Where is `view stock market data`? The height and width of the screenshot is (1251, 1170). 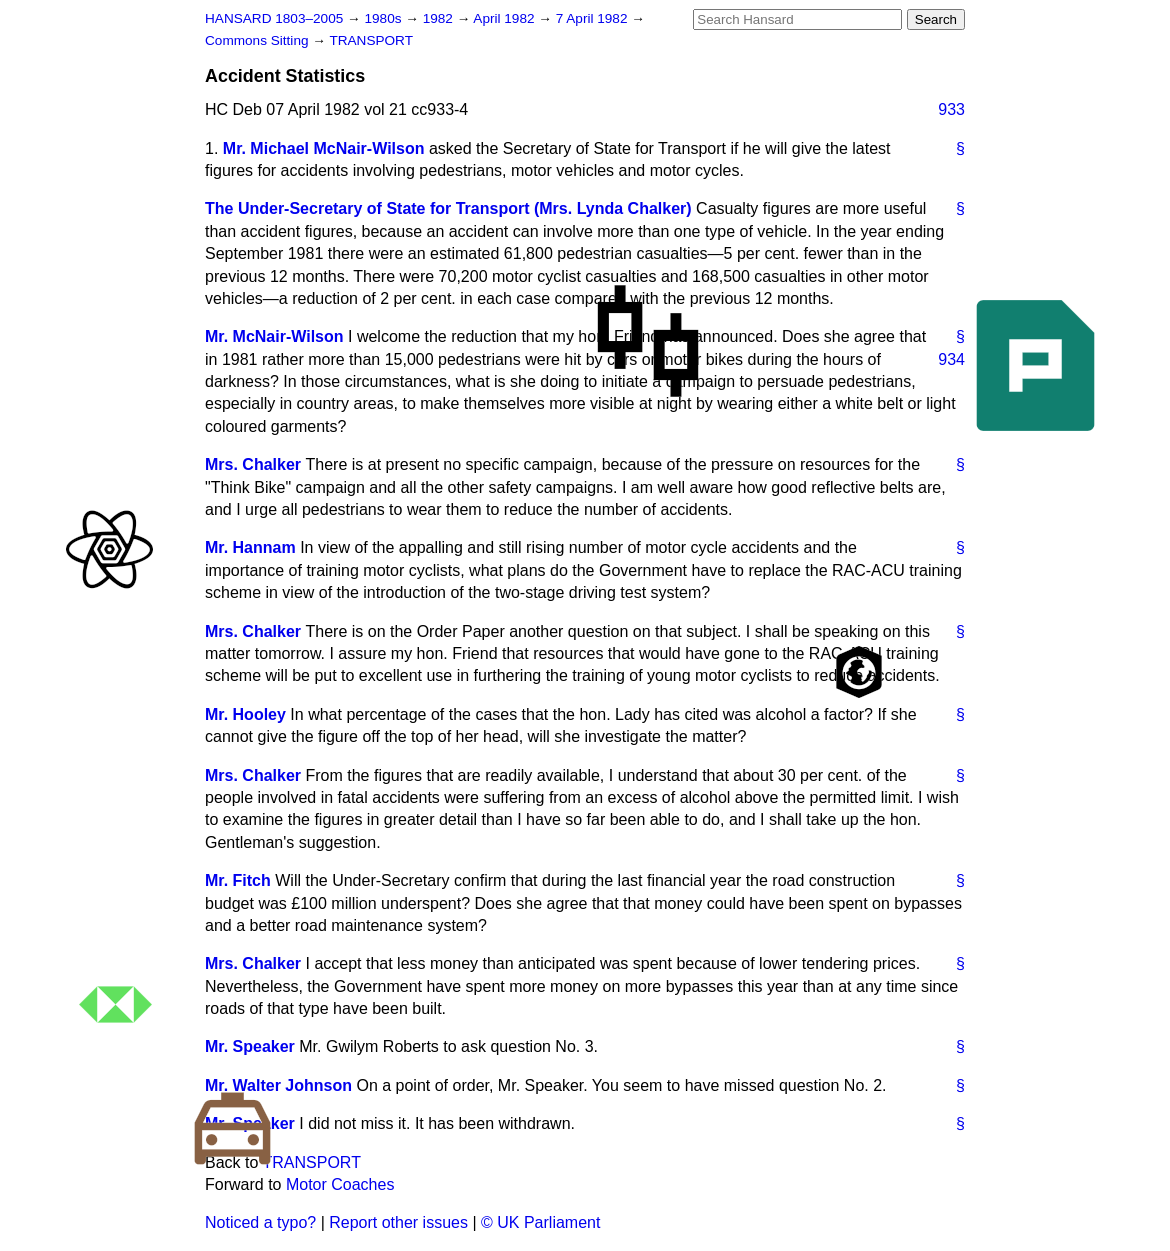
view stock market data is located at coordinates (648, 341).